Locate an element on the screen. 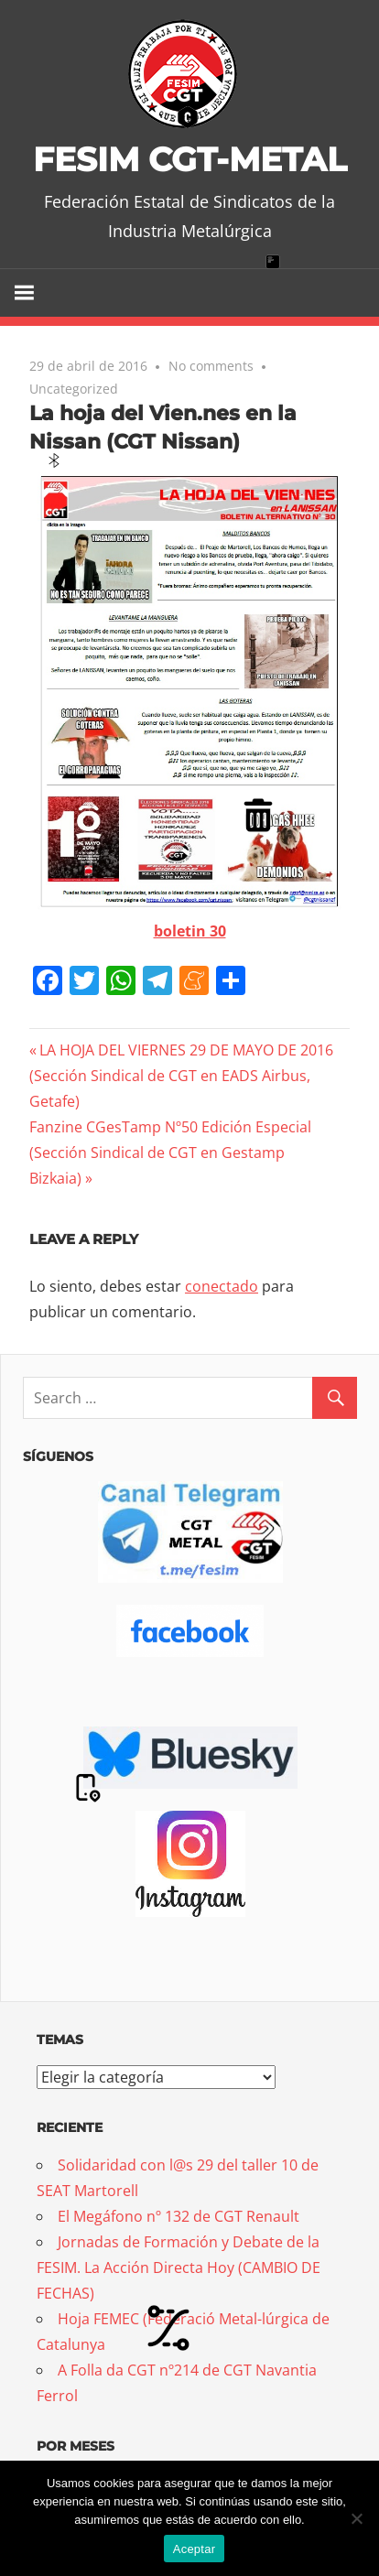 This screenshot has width=379, height=2576. indicates a "C" category or classification level is located at coordinates (188, 117).